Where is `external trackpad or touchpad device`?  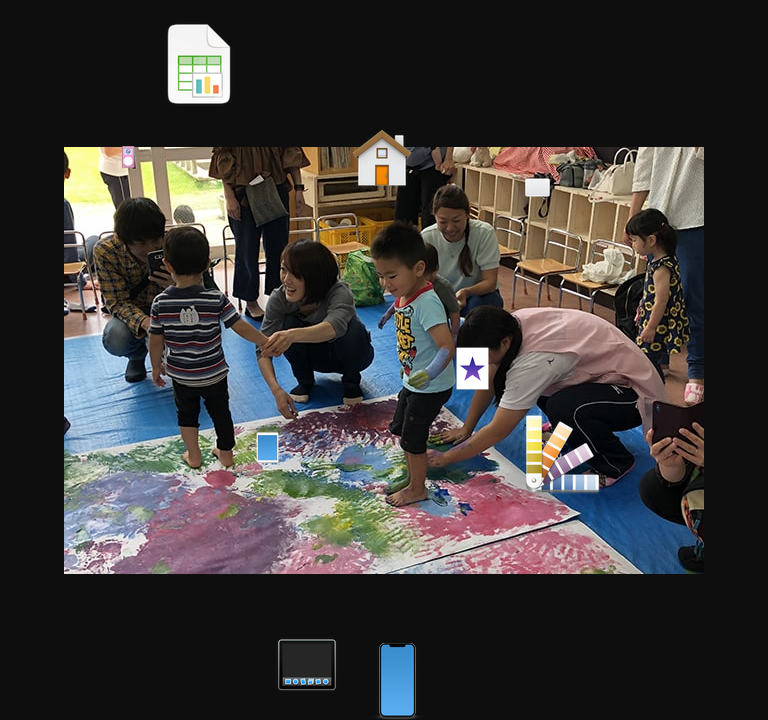 external trackpad or touchpad device is located at coordinates (537, 187).